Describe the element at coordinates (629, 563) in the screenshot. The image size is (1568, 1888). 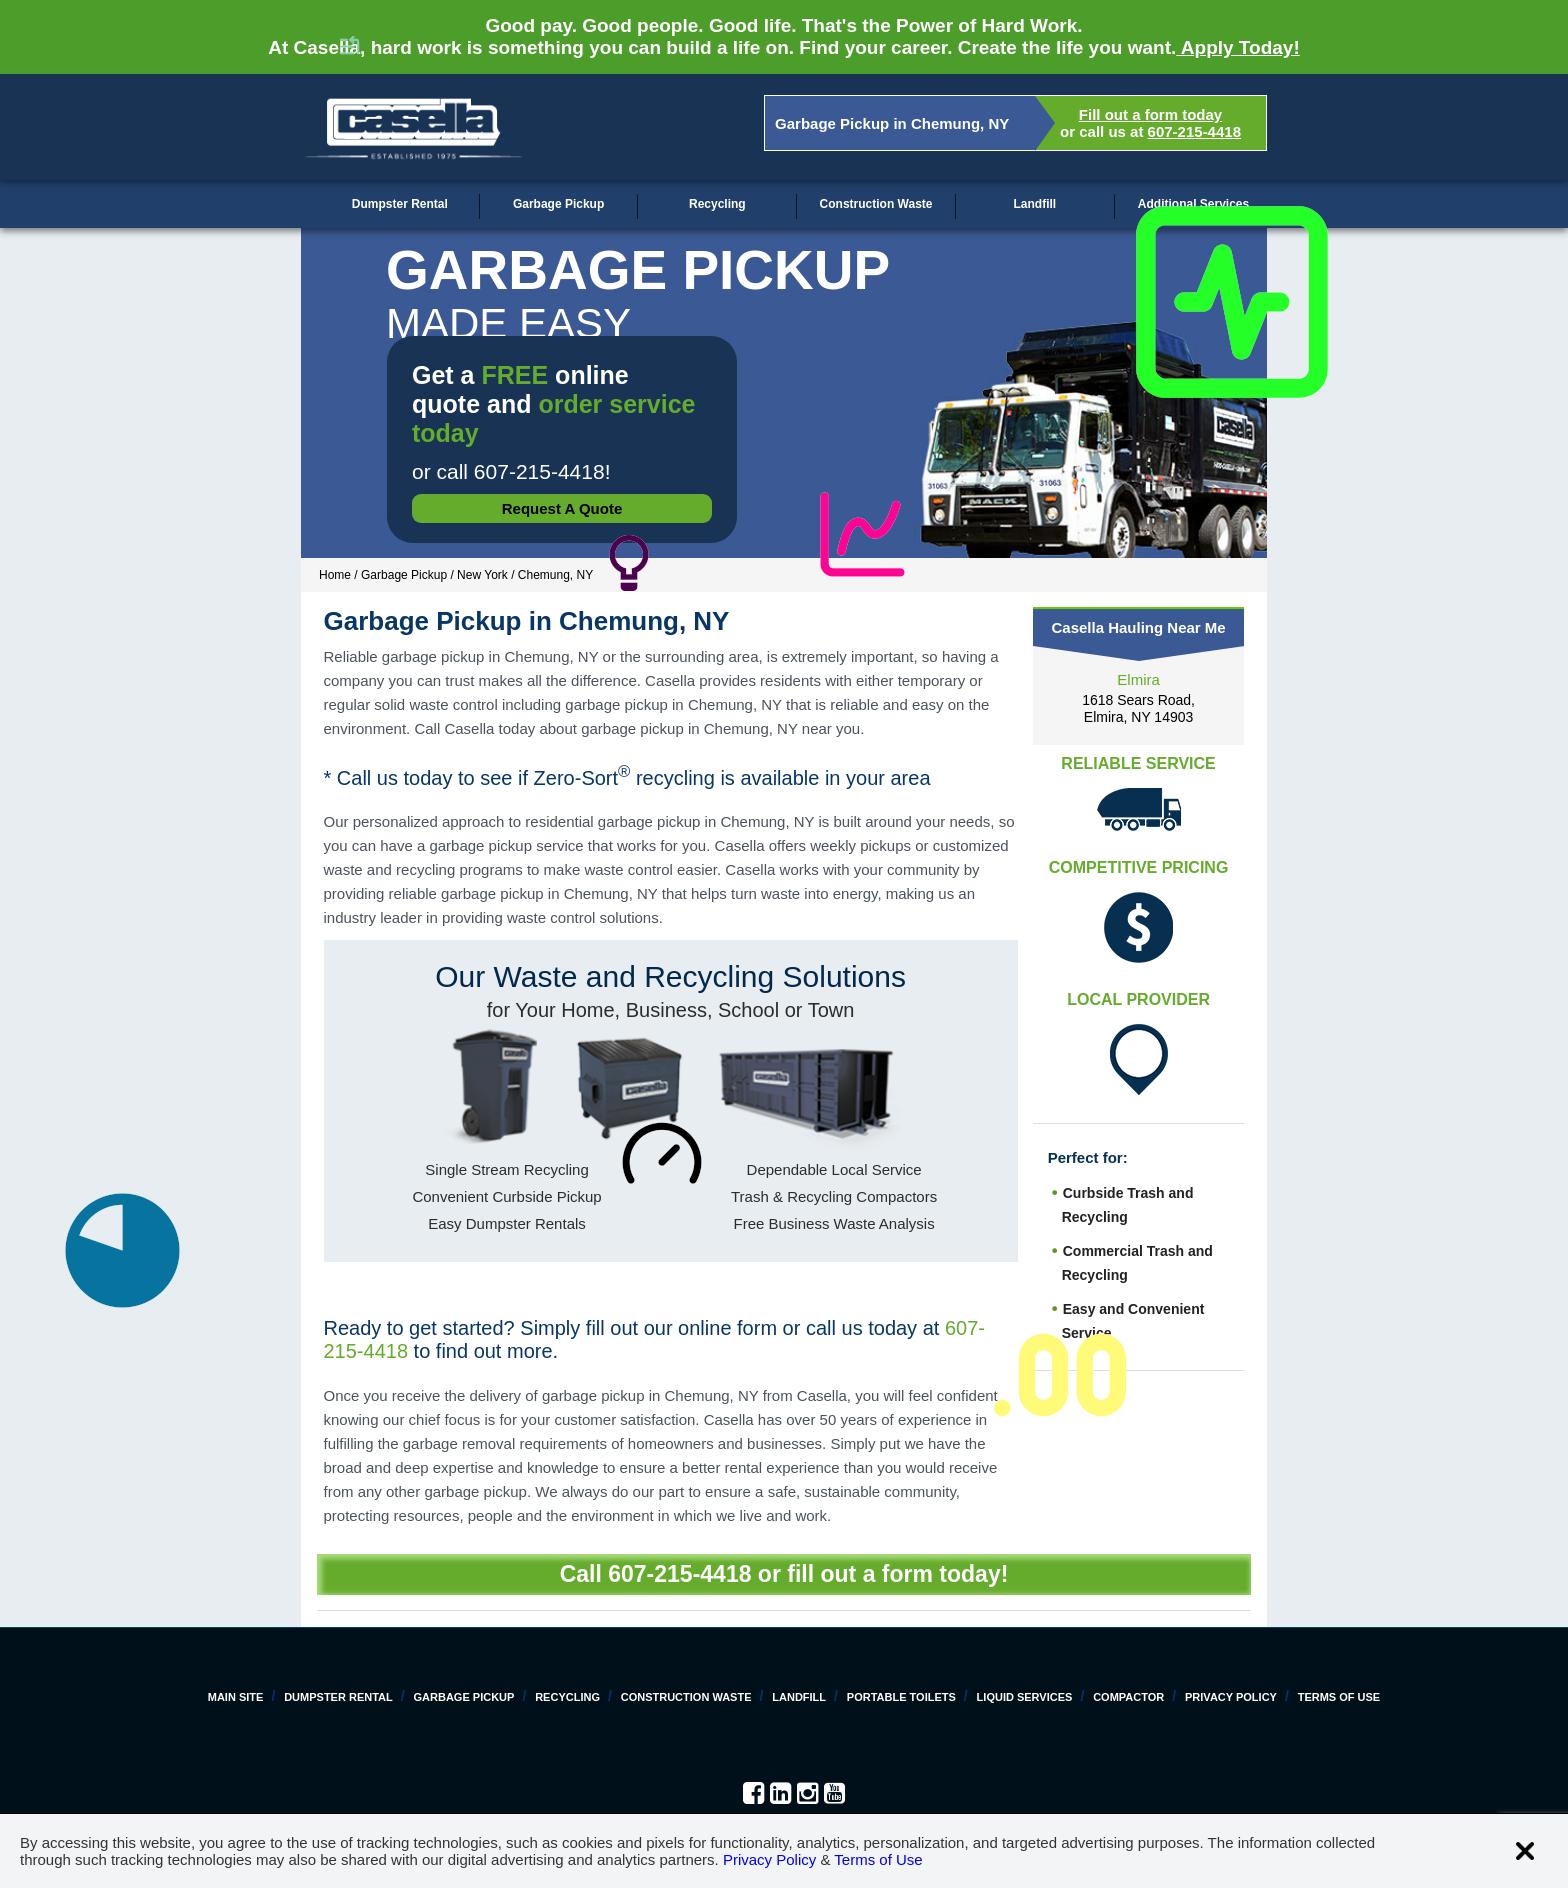
I see `access tips or helpful suggestions` at that location.